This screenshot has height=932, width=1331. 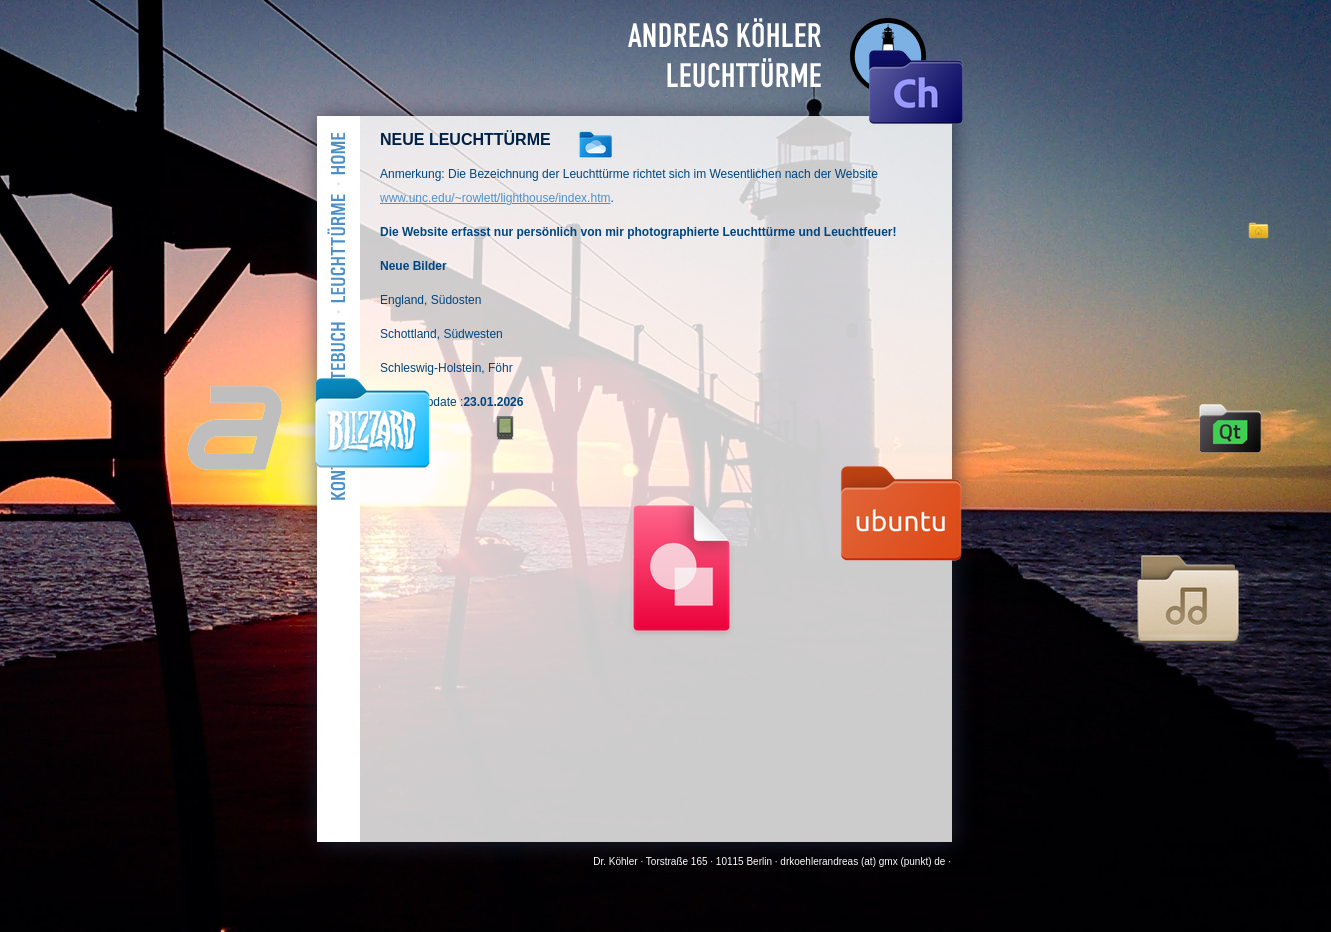 What do you see at coordinates (1230, 430) in the screenshot?
I see `folder containing Qt framework project files` at bounding box center [1230, 430].